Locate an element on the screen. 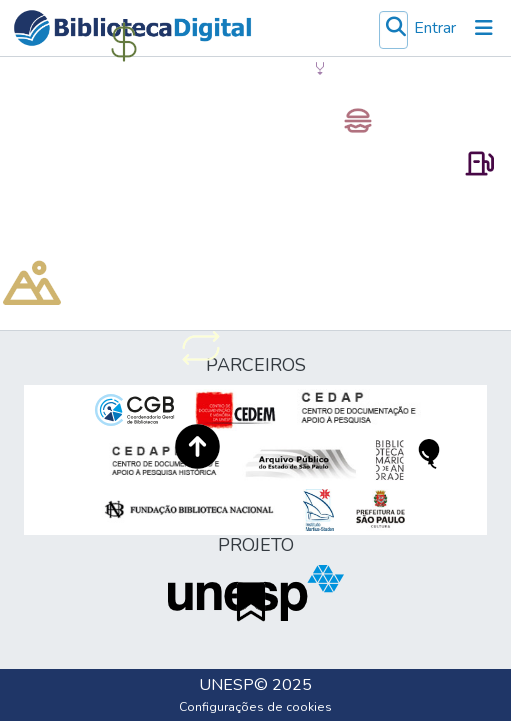 Image resolution: width=511 pixels, height=721 pixels. access food or restaurant options is located at coordinates (358, 121).